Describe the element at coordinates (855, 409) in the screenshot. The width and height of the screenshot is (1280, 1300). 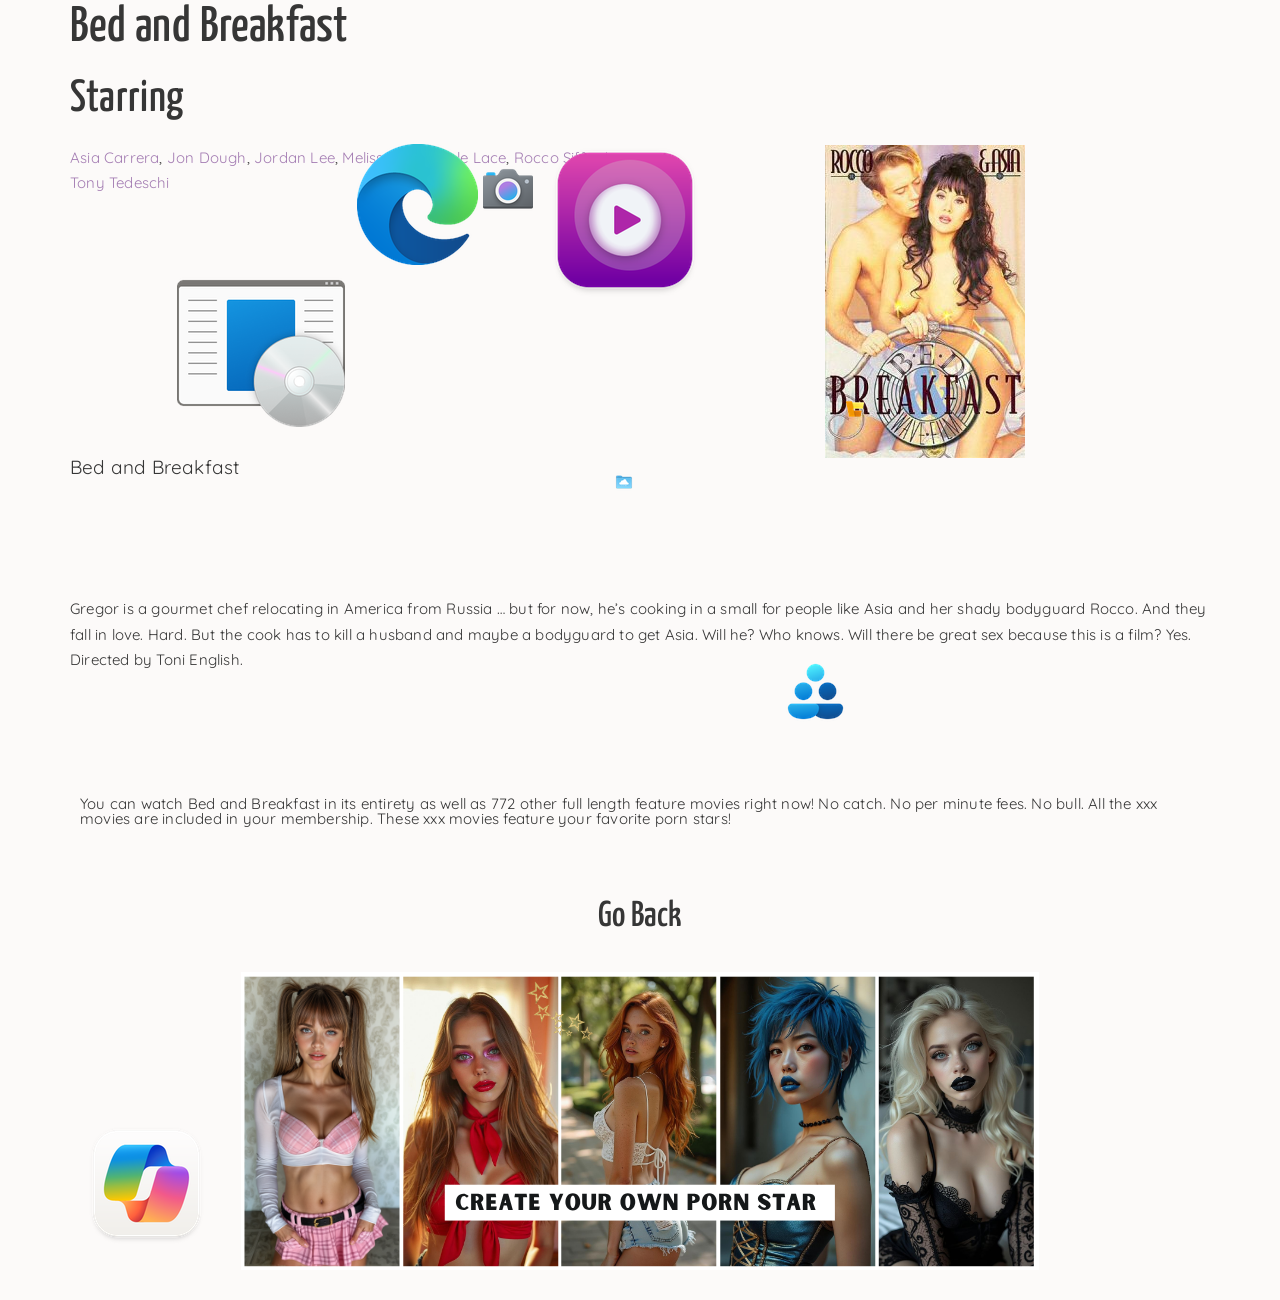
I see `open the commerce or shopping app` at that location.